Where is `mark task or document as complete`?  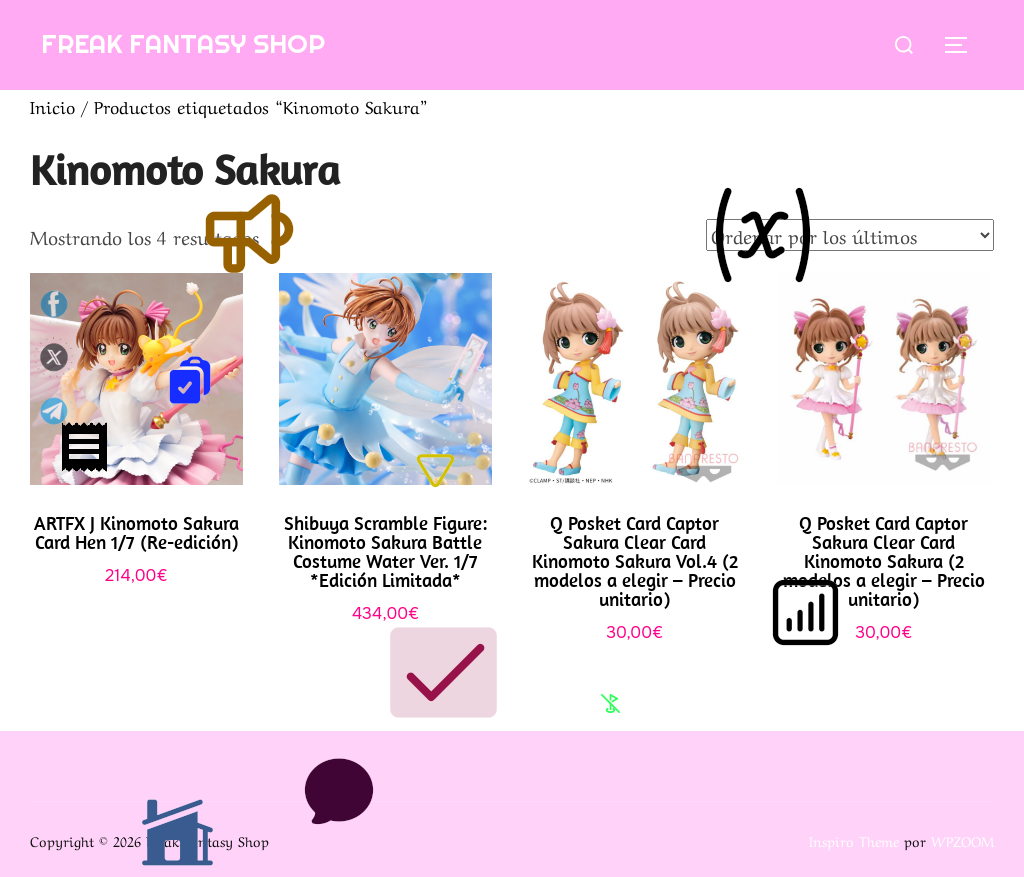 mark task or document as complete is located at coordinates (190, 380).